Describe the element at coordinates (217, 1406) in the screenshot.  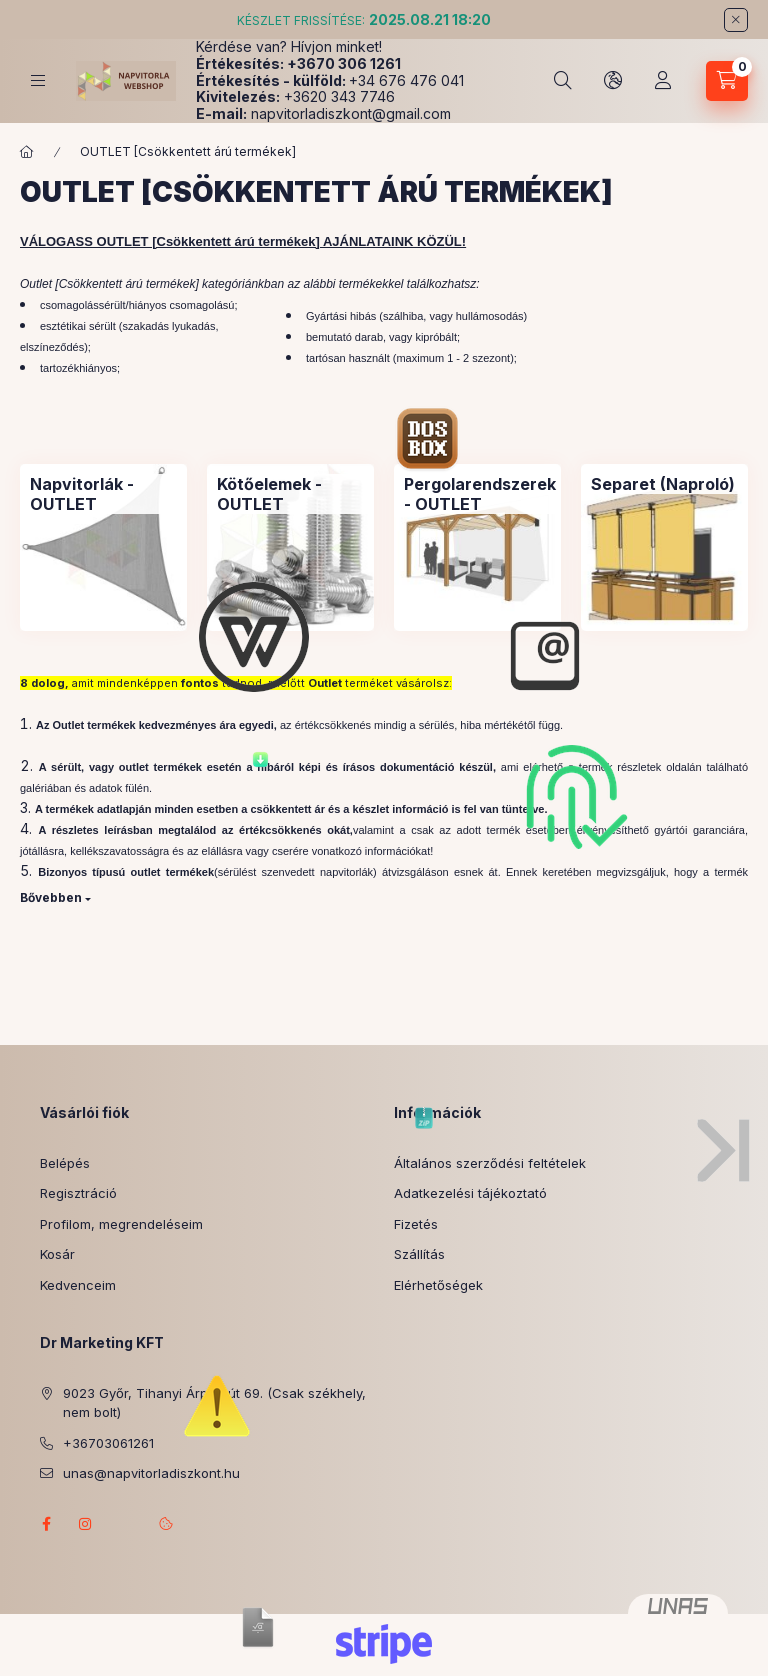
I see `indicates a warning or caution message` at that location.